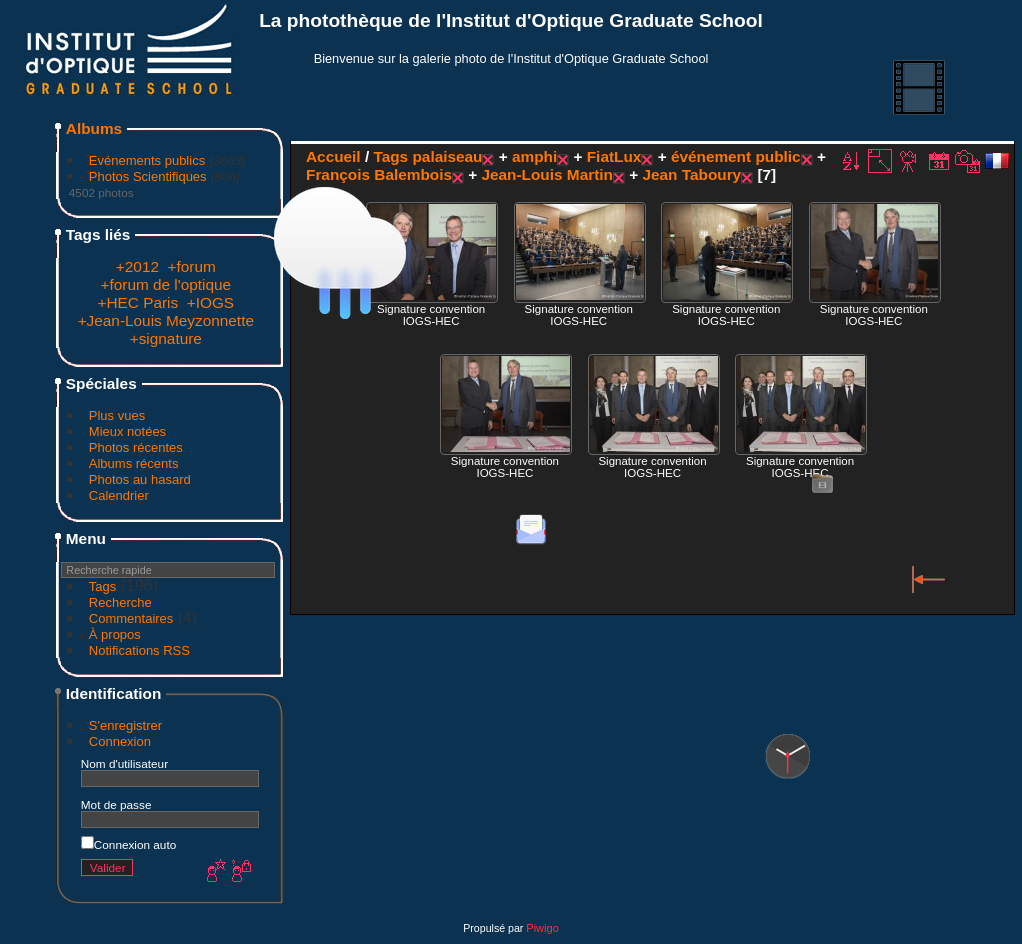  Describe the element at coordinates (531, 530) in the screenshot. I see `mark email as read` at that location.